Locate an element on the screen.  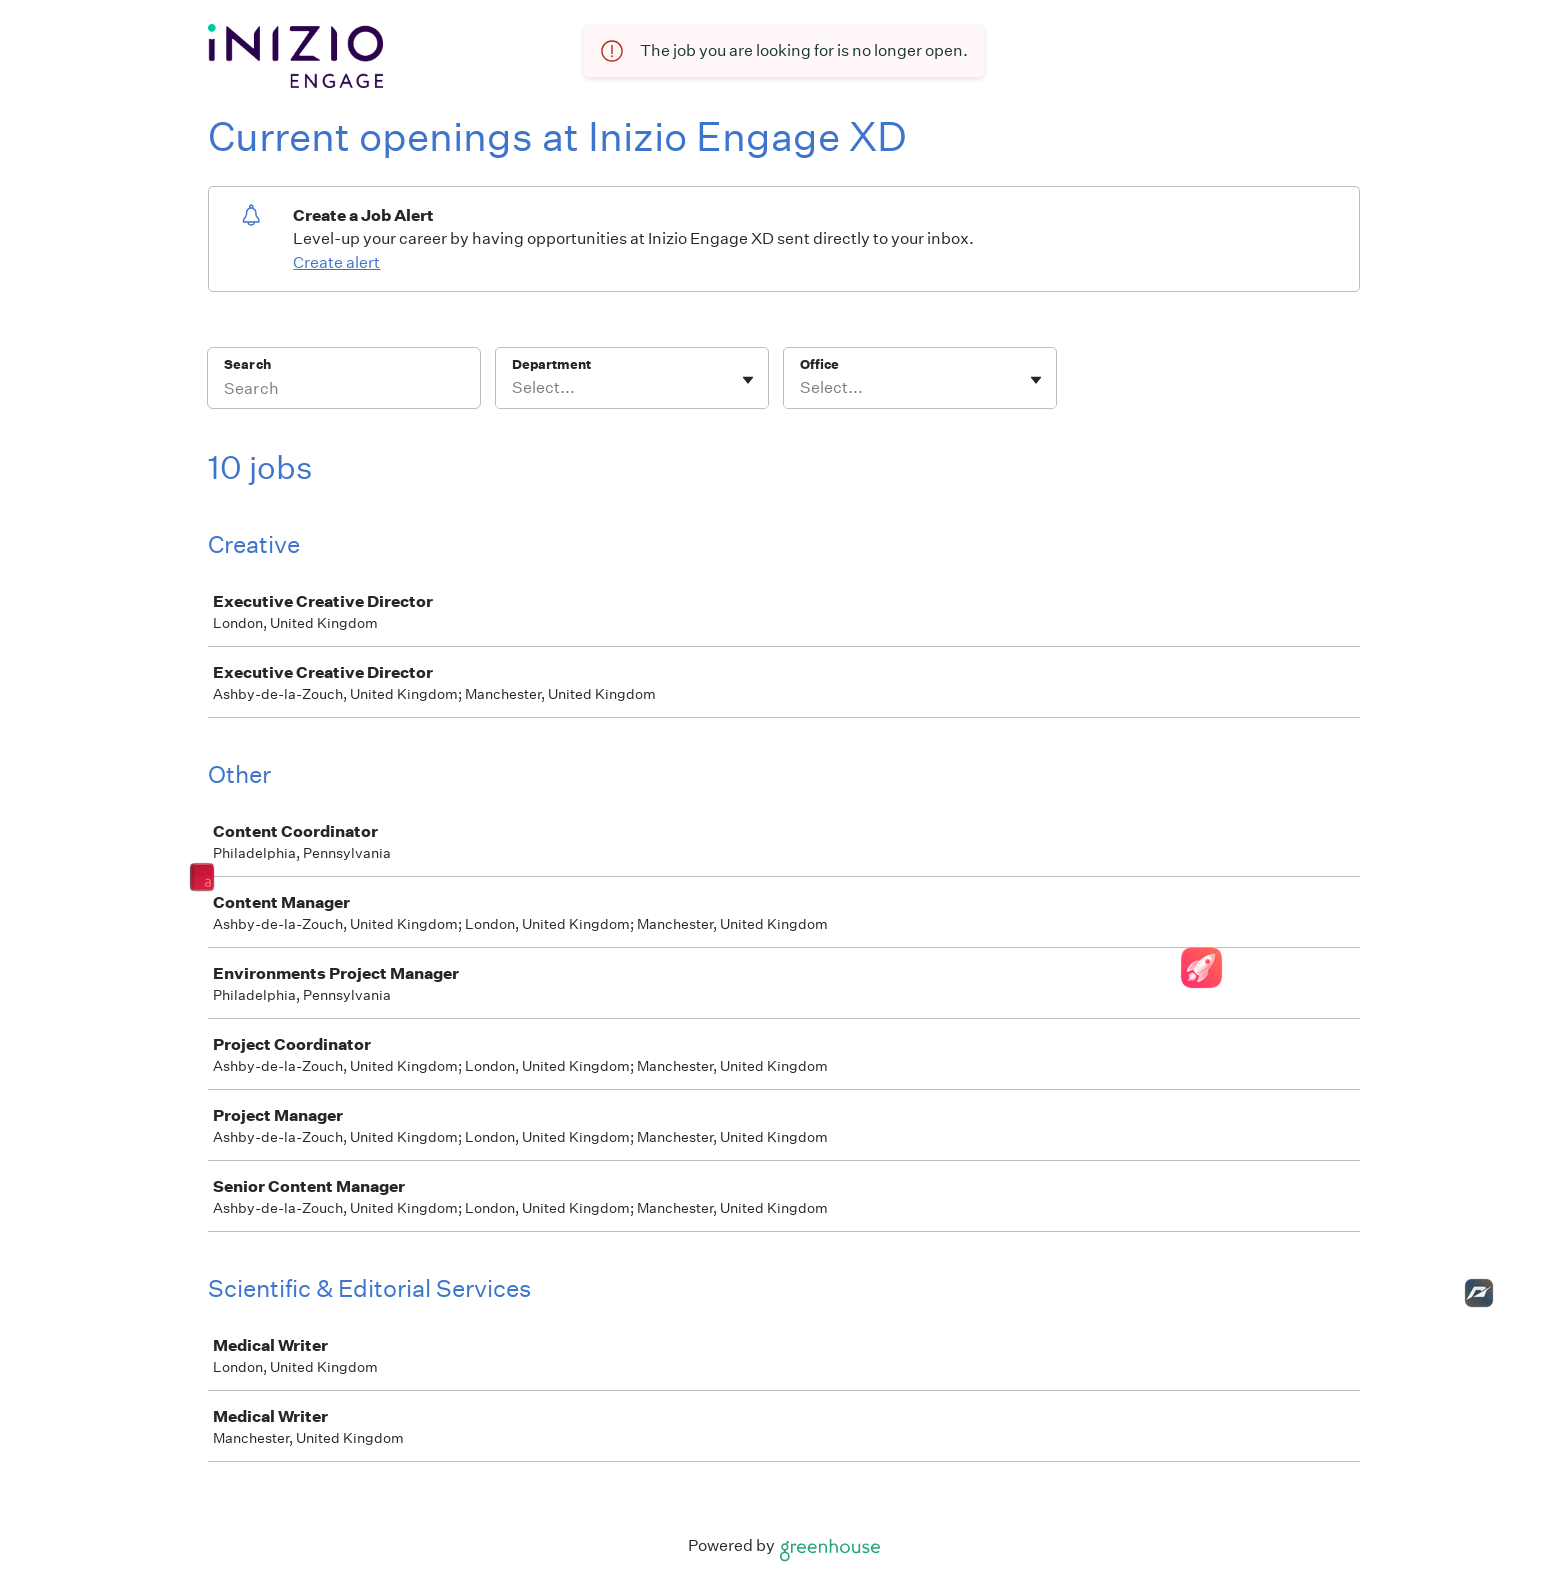
open the dictionary app is located at coordinates (202, 877).